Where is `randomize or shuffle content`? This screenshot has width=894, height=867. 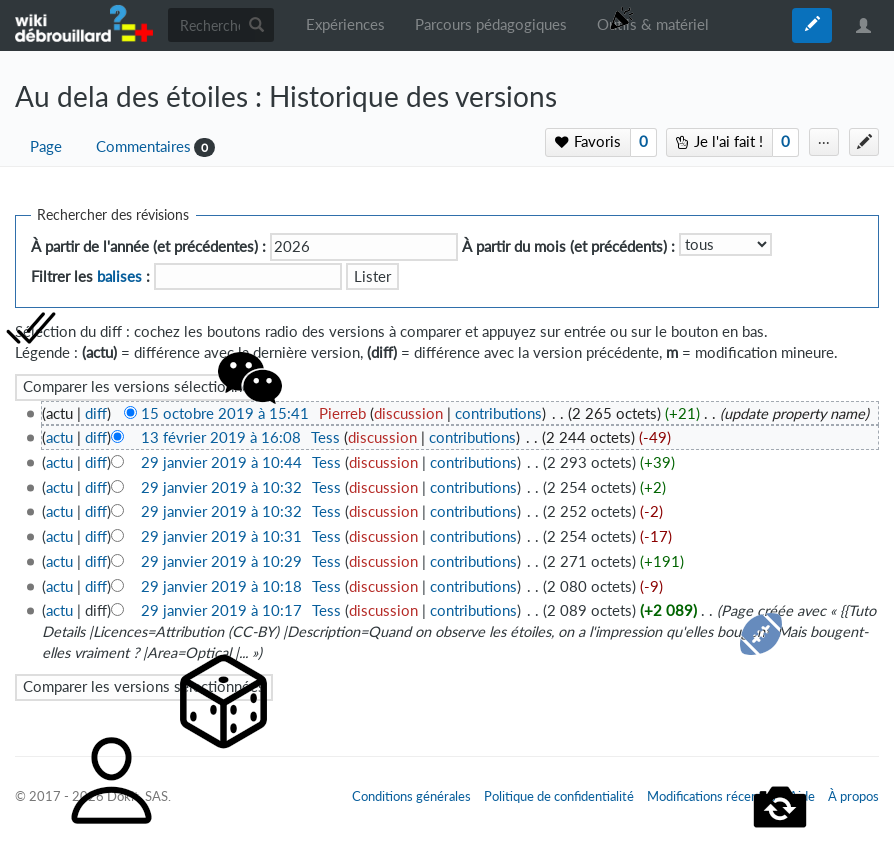
randomize or shuffle content is located at coordinates (223, 701).